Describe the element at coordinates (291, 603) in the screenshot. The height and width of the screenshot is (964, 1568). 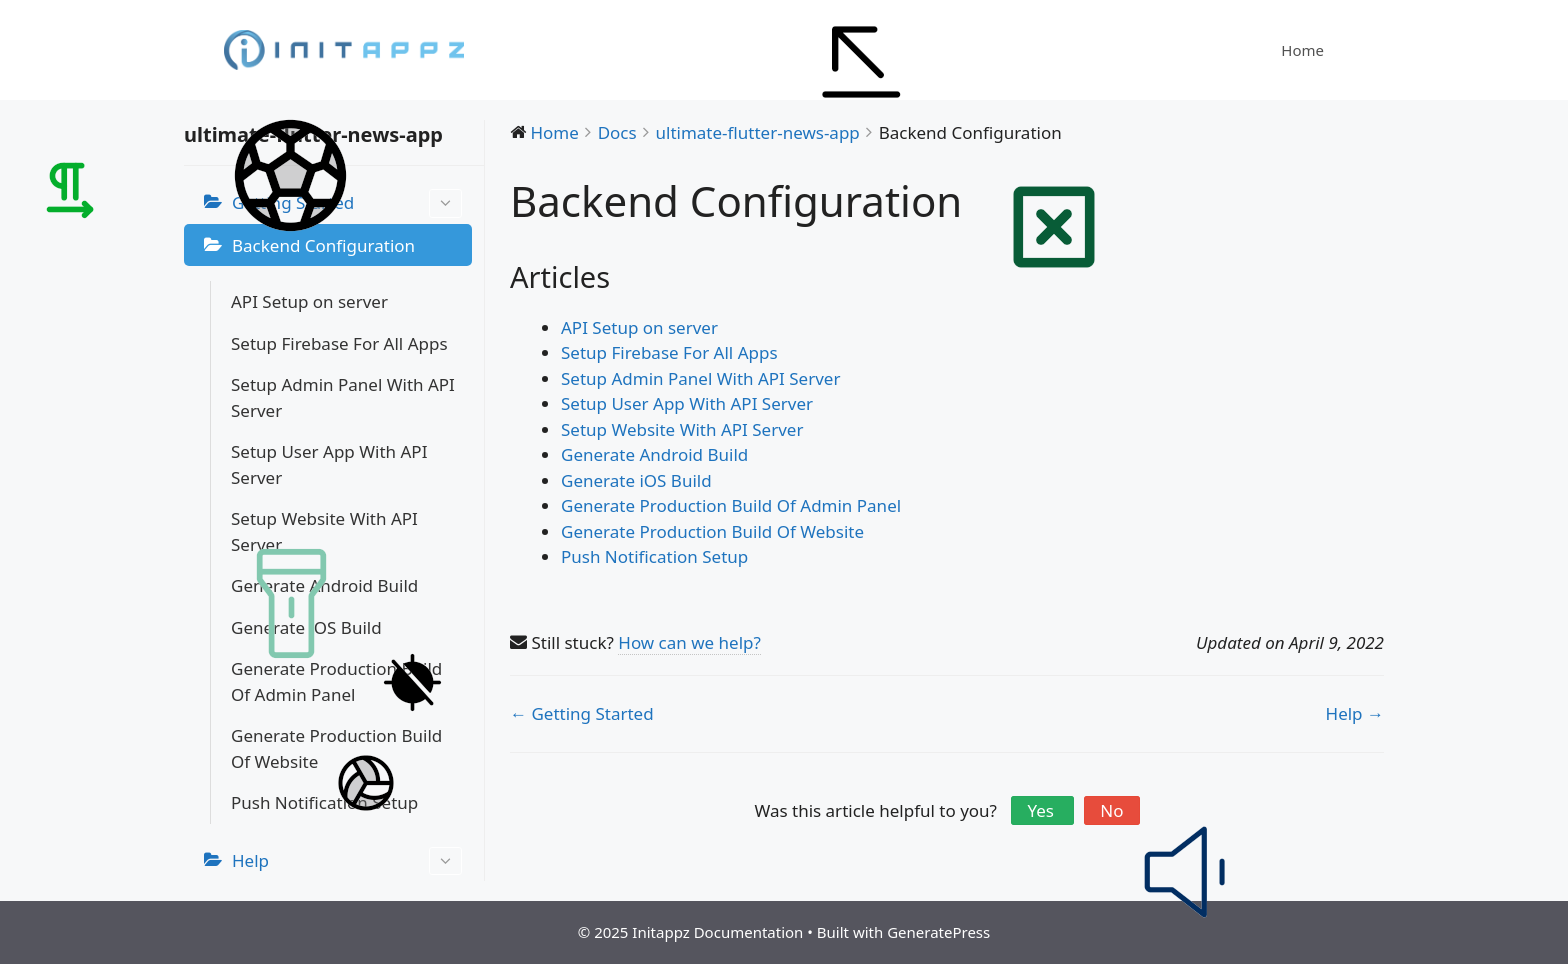
I see `toggle flashlight on or off` at that location.